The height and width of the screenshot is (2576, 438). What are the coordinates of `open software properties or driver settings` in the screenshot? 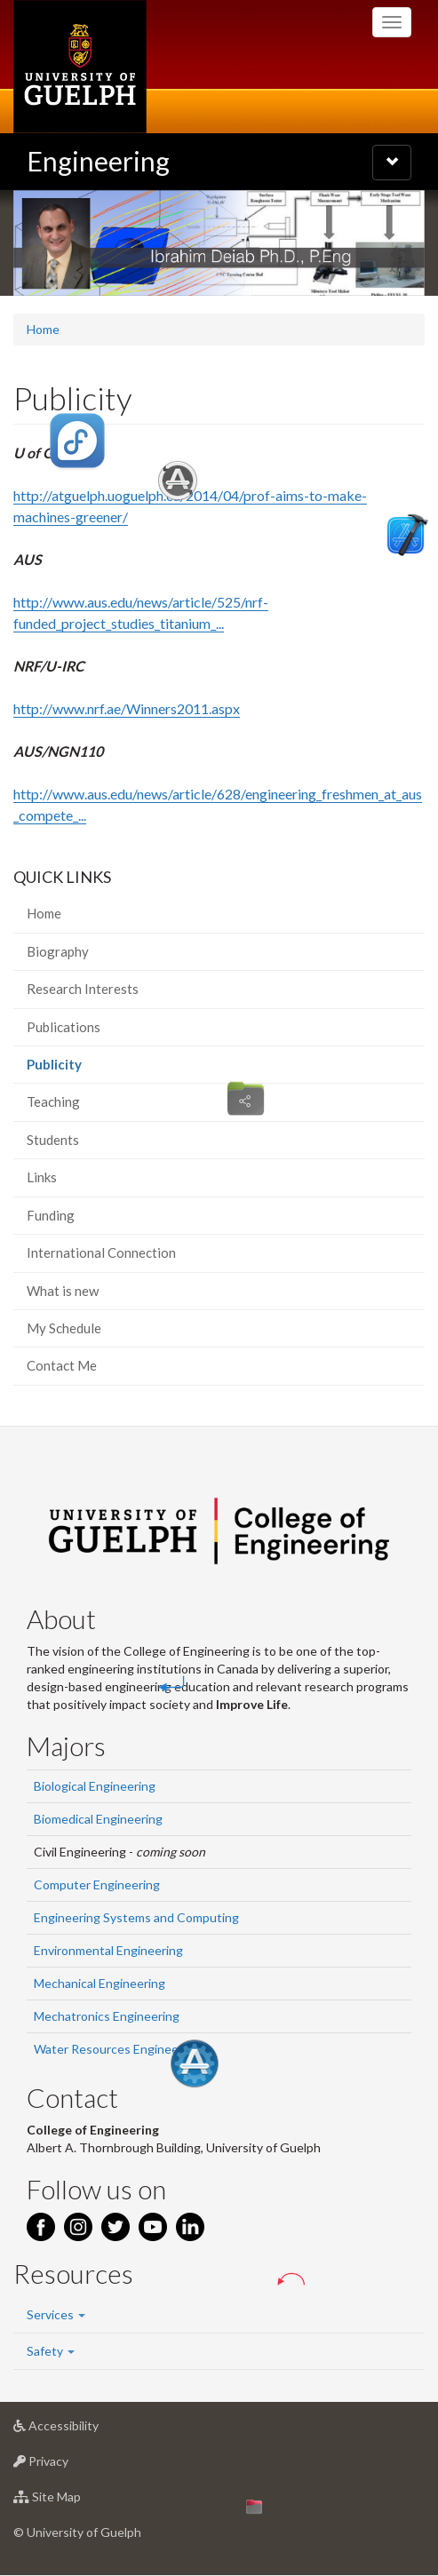 It's located at (195, 2063).